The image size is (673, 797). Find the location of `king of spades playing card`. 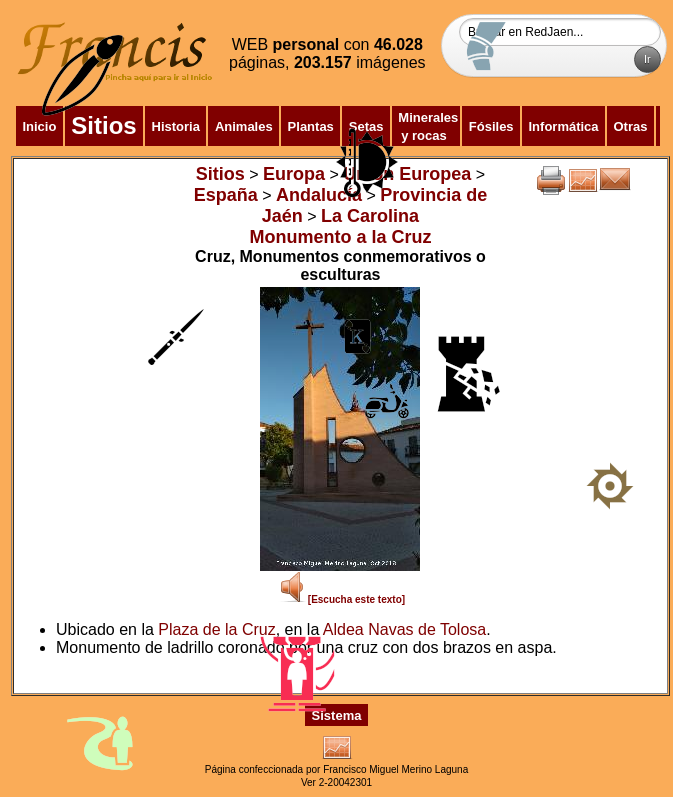

king of spades playing card is located at coordinates (357, 336).